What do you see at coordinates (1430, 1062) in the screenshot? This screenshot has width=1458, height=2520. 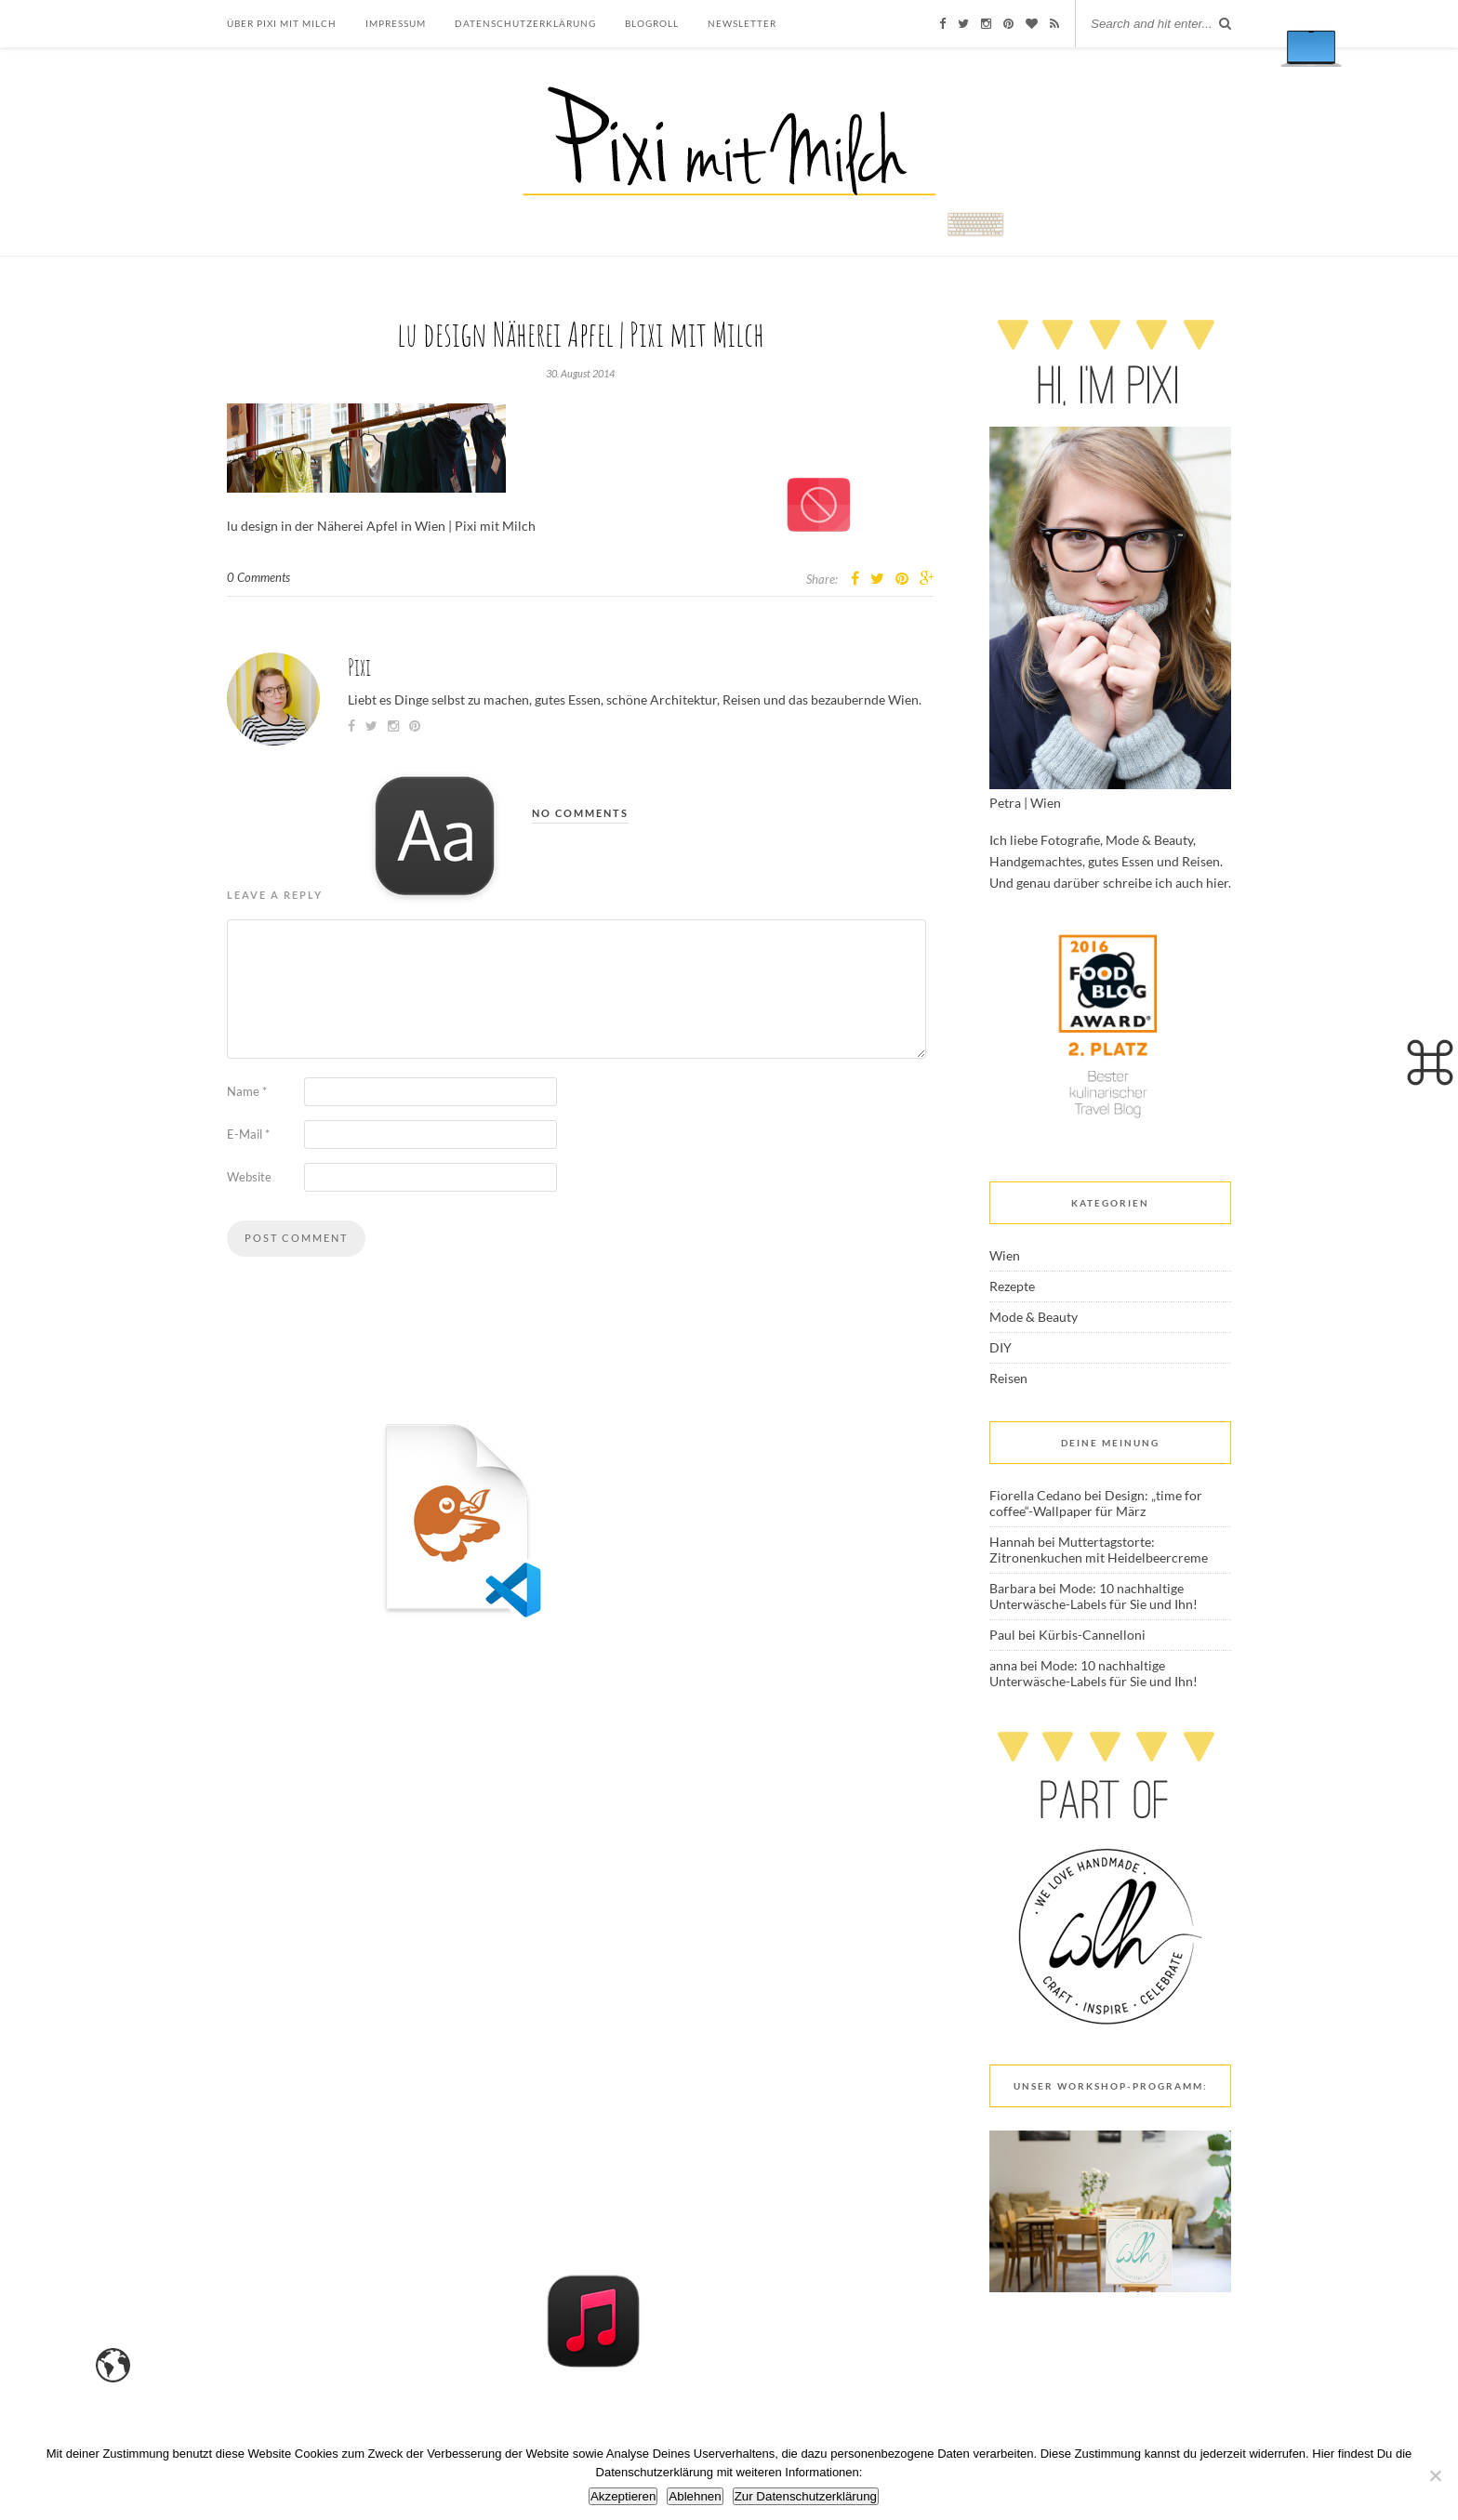 I see `access keyboard shortcut settings` at bounding box center [1430, 1062].